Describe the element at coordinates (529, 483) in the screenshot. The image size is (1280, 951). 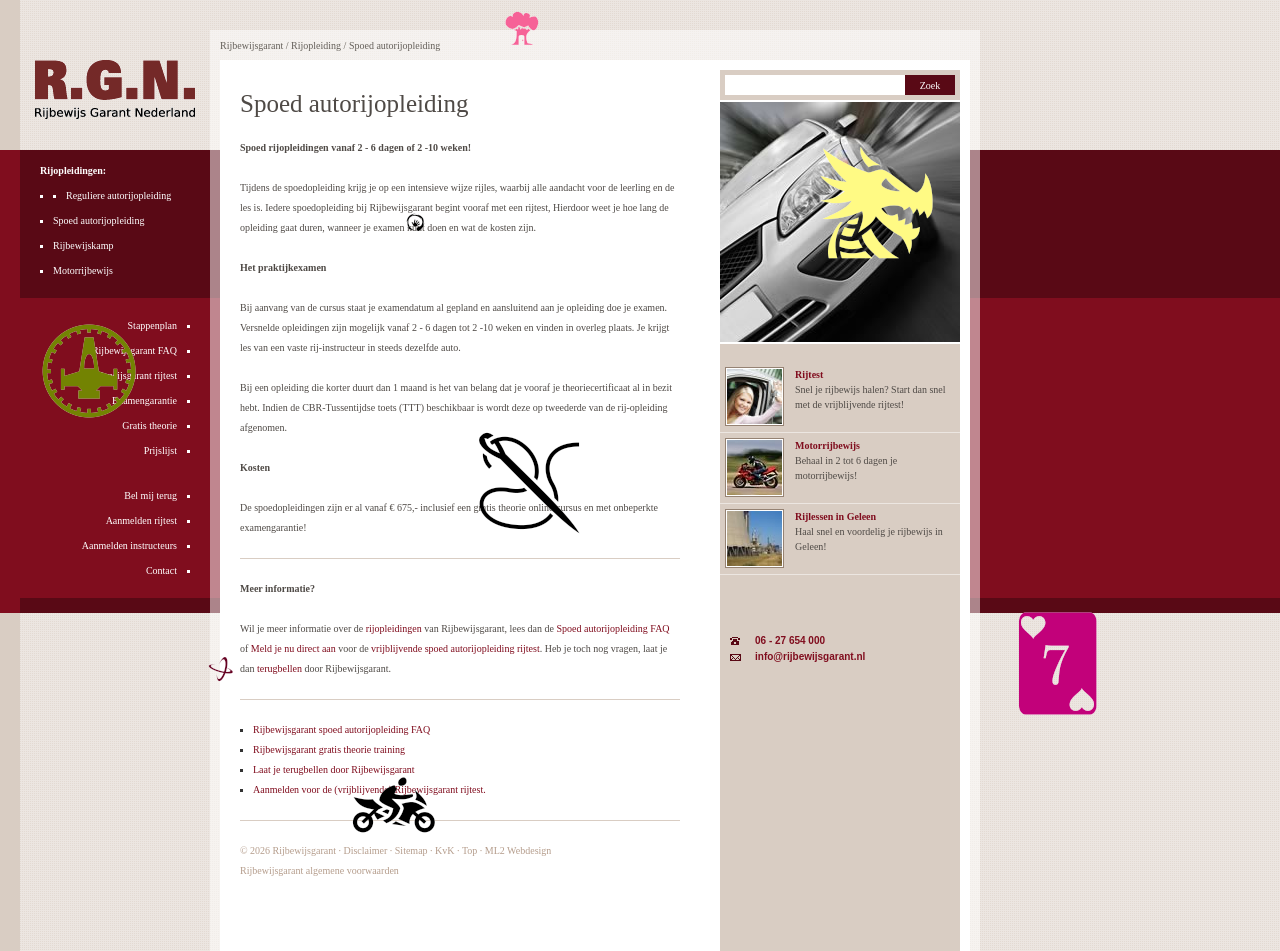
I see `access sewing or crafting tools` at that location.